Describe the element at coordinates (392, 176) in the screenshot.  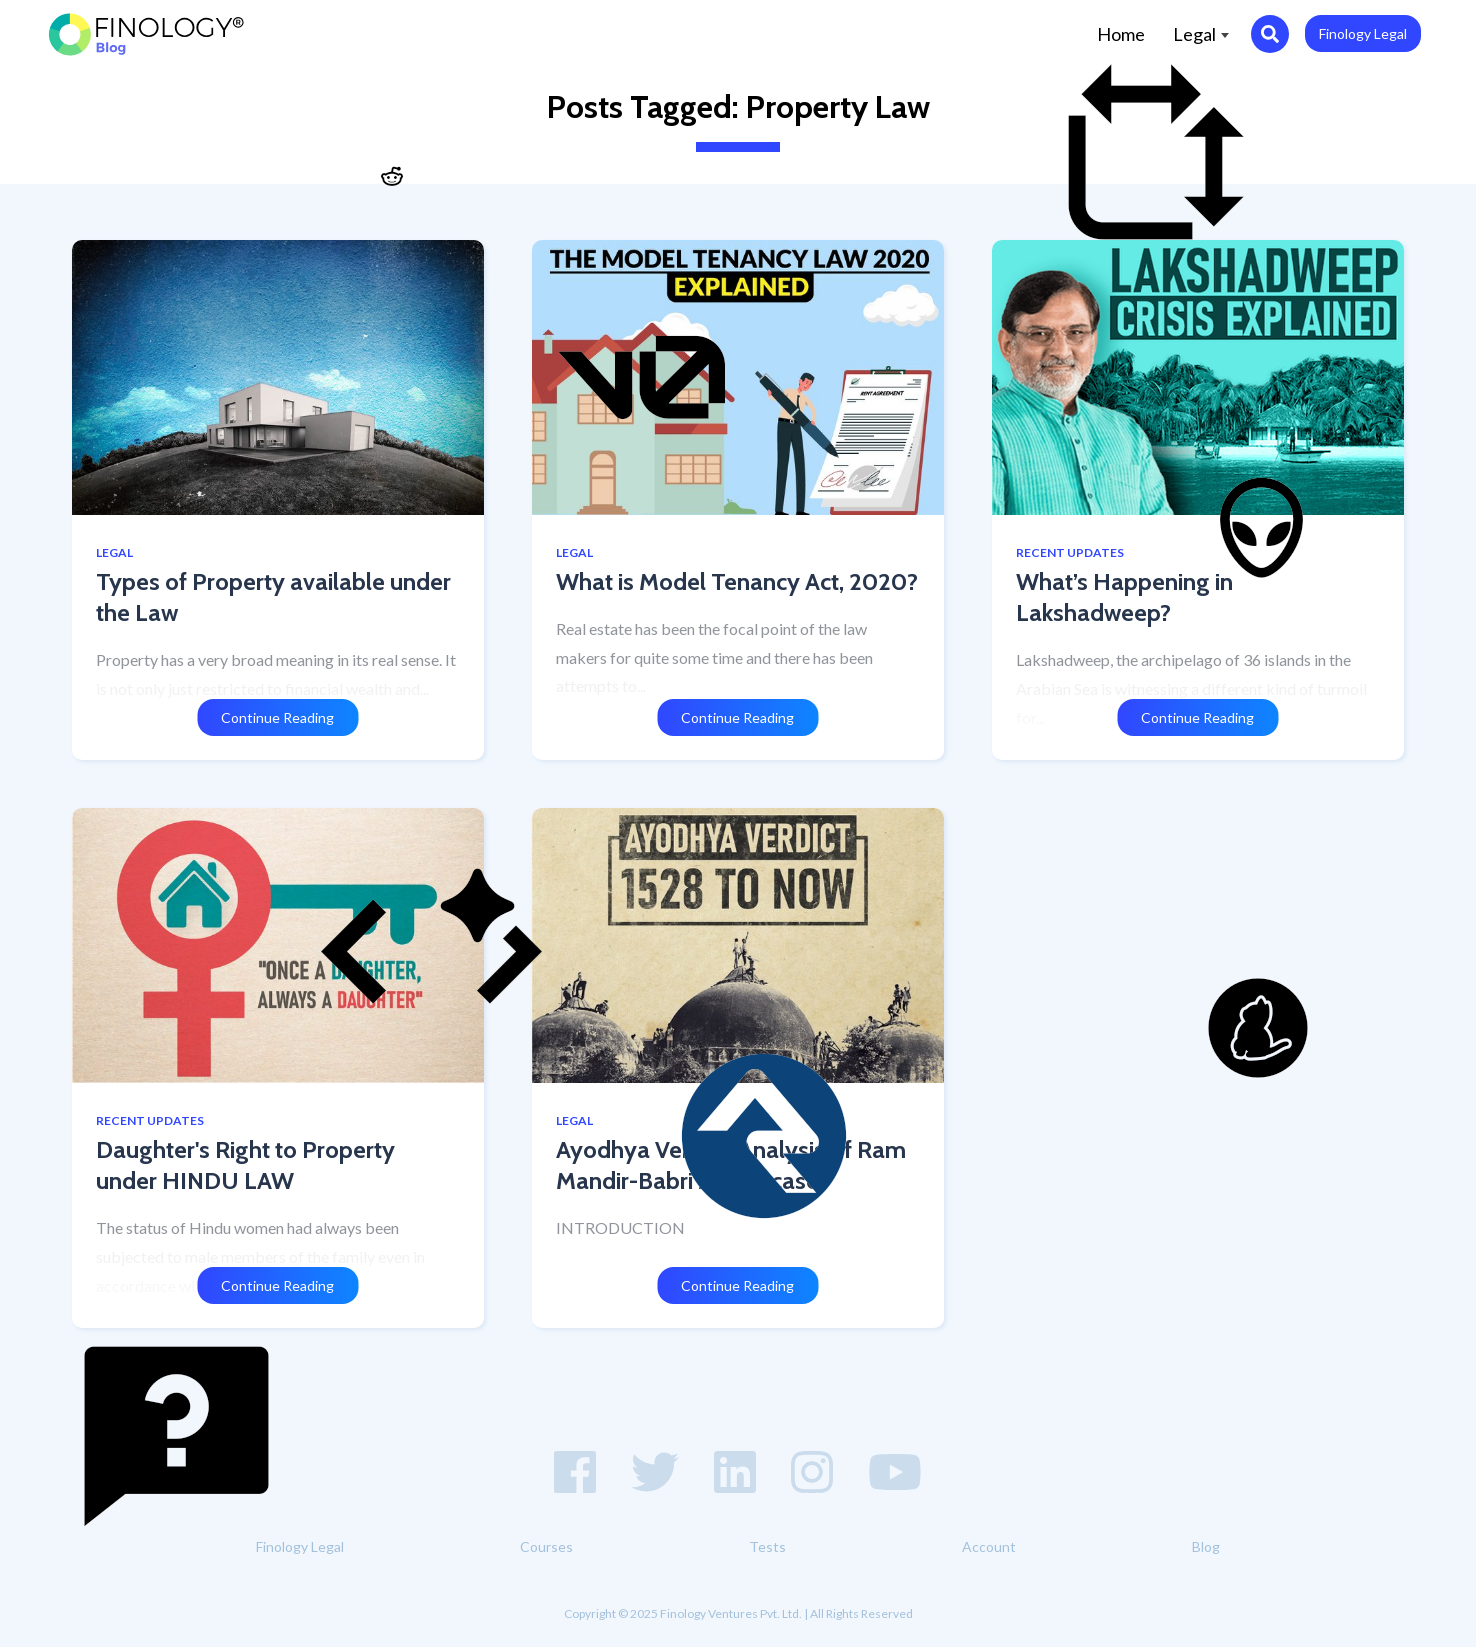
I see `open the Reddit app` at that location.